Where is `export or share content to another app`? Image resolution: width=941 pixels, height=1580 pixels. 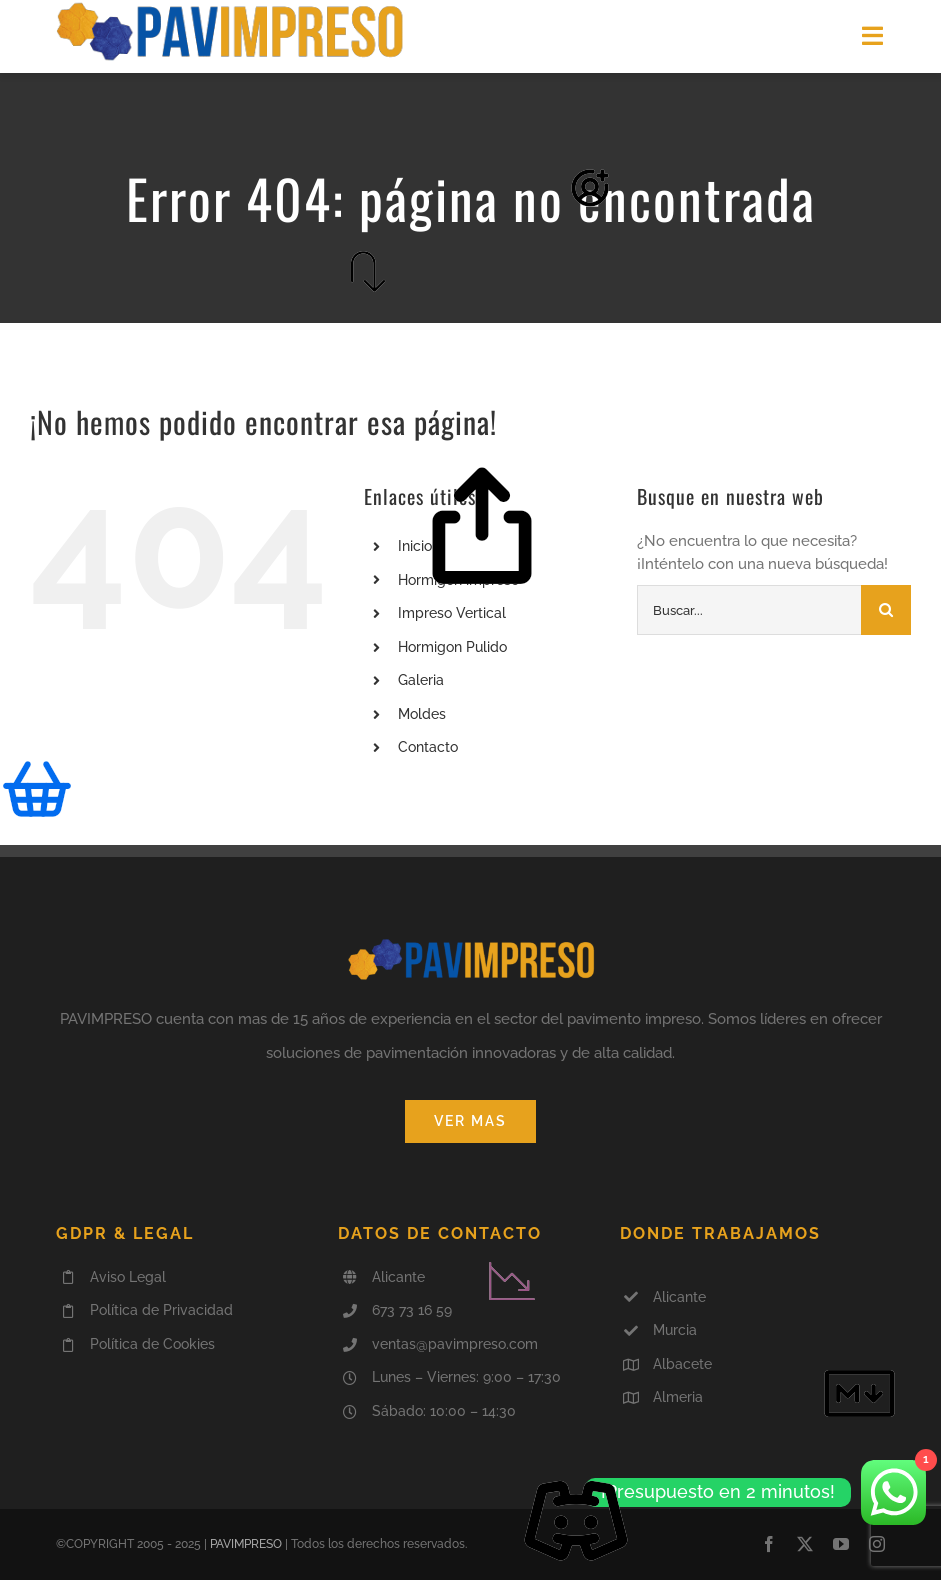 export or share content to another app is located at coordinates (482, 530).